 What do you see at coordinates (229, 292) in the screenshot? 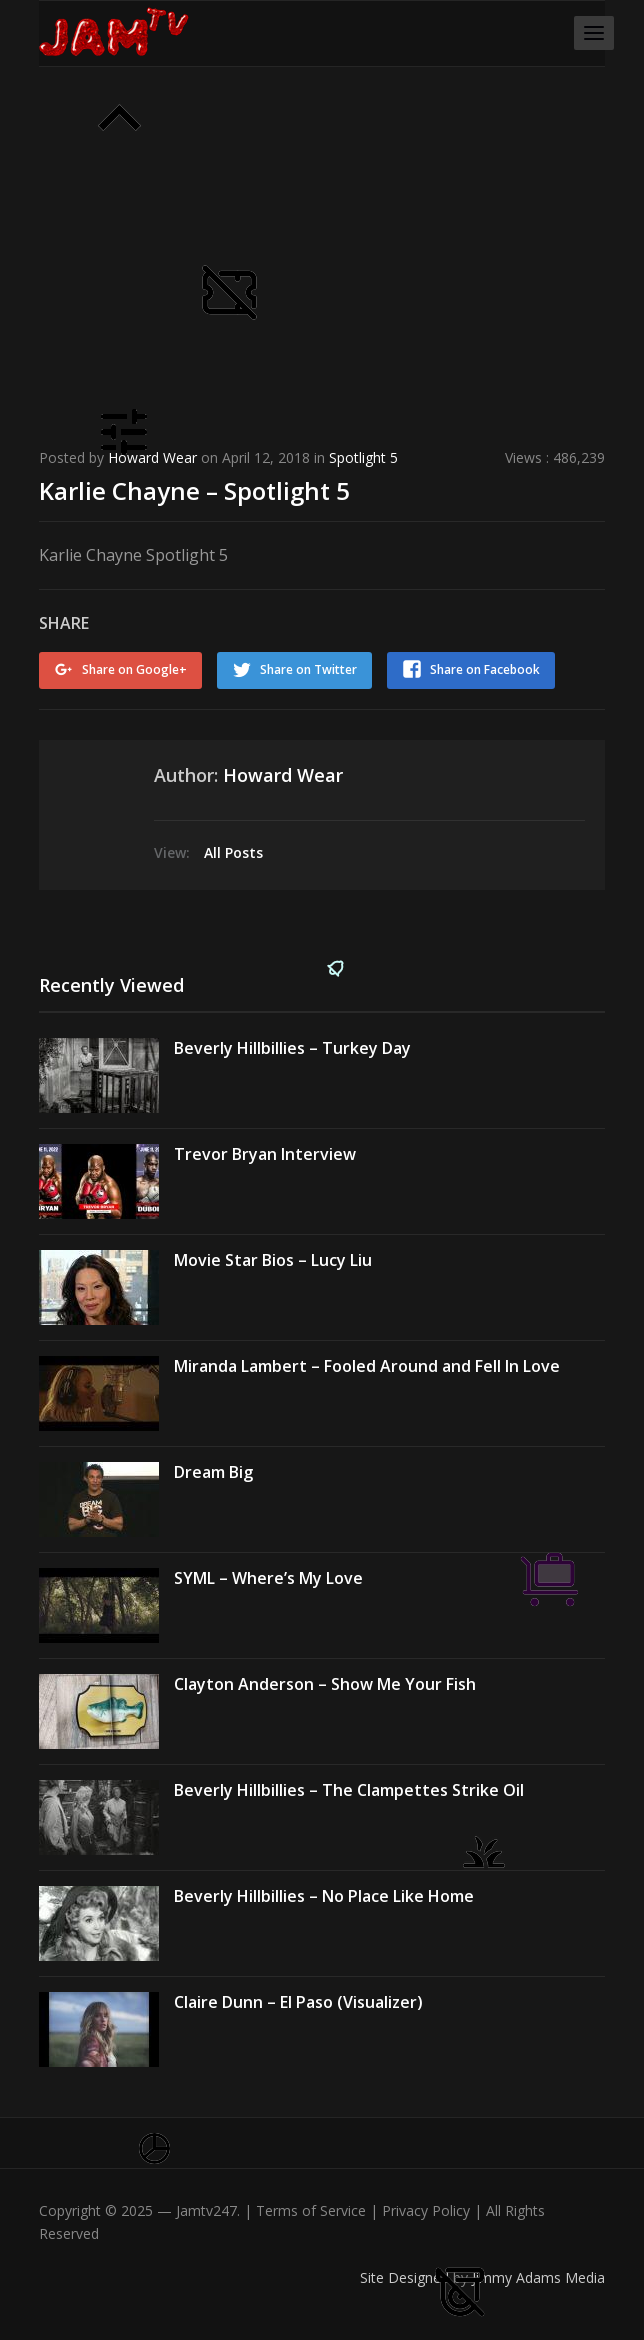
I see `ticket unavailable or sold out` at bounding box center [229, 292].